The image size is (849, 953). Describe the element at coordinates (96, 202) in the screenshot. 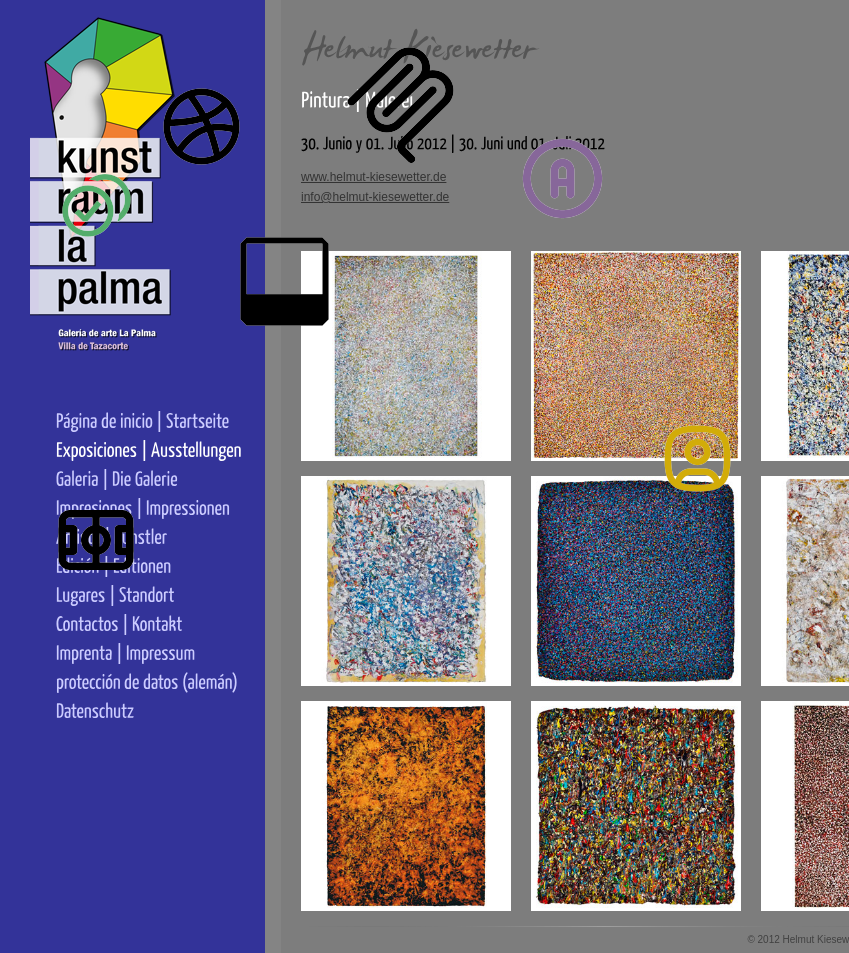

I see `view code coverage status` at that location.